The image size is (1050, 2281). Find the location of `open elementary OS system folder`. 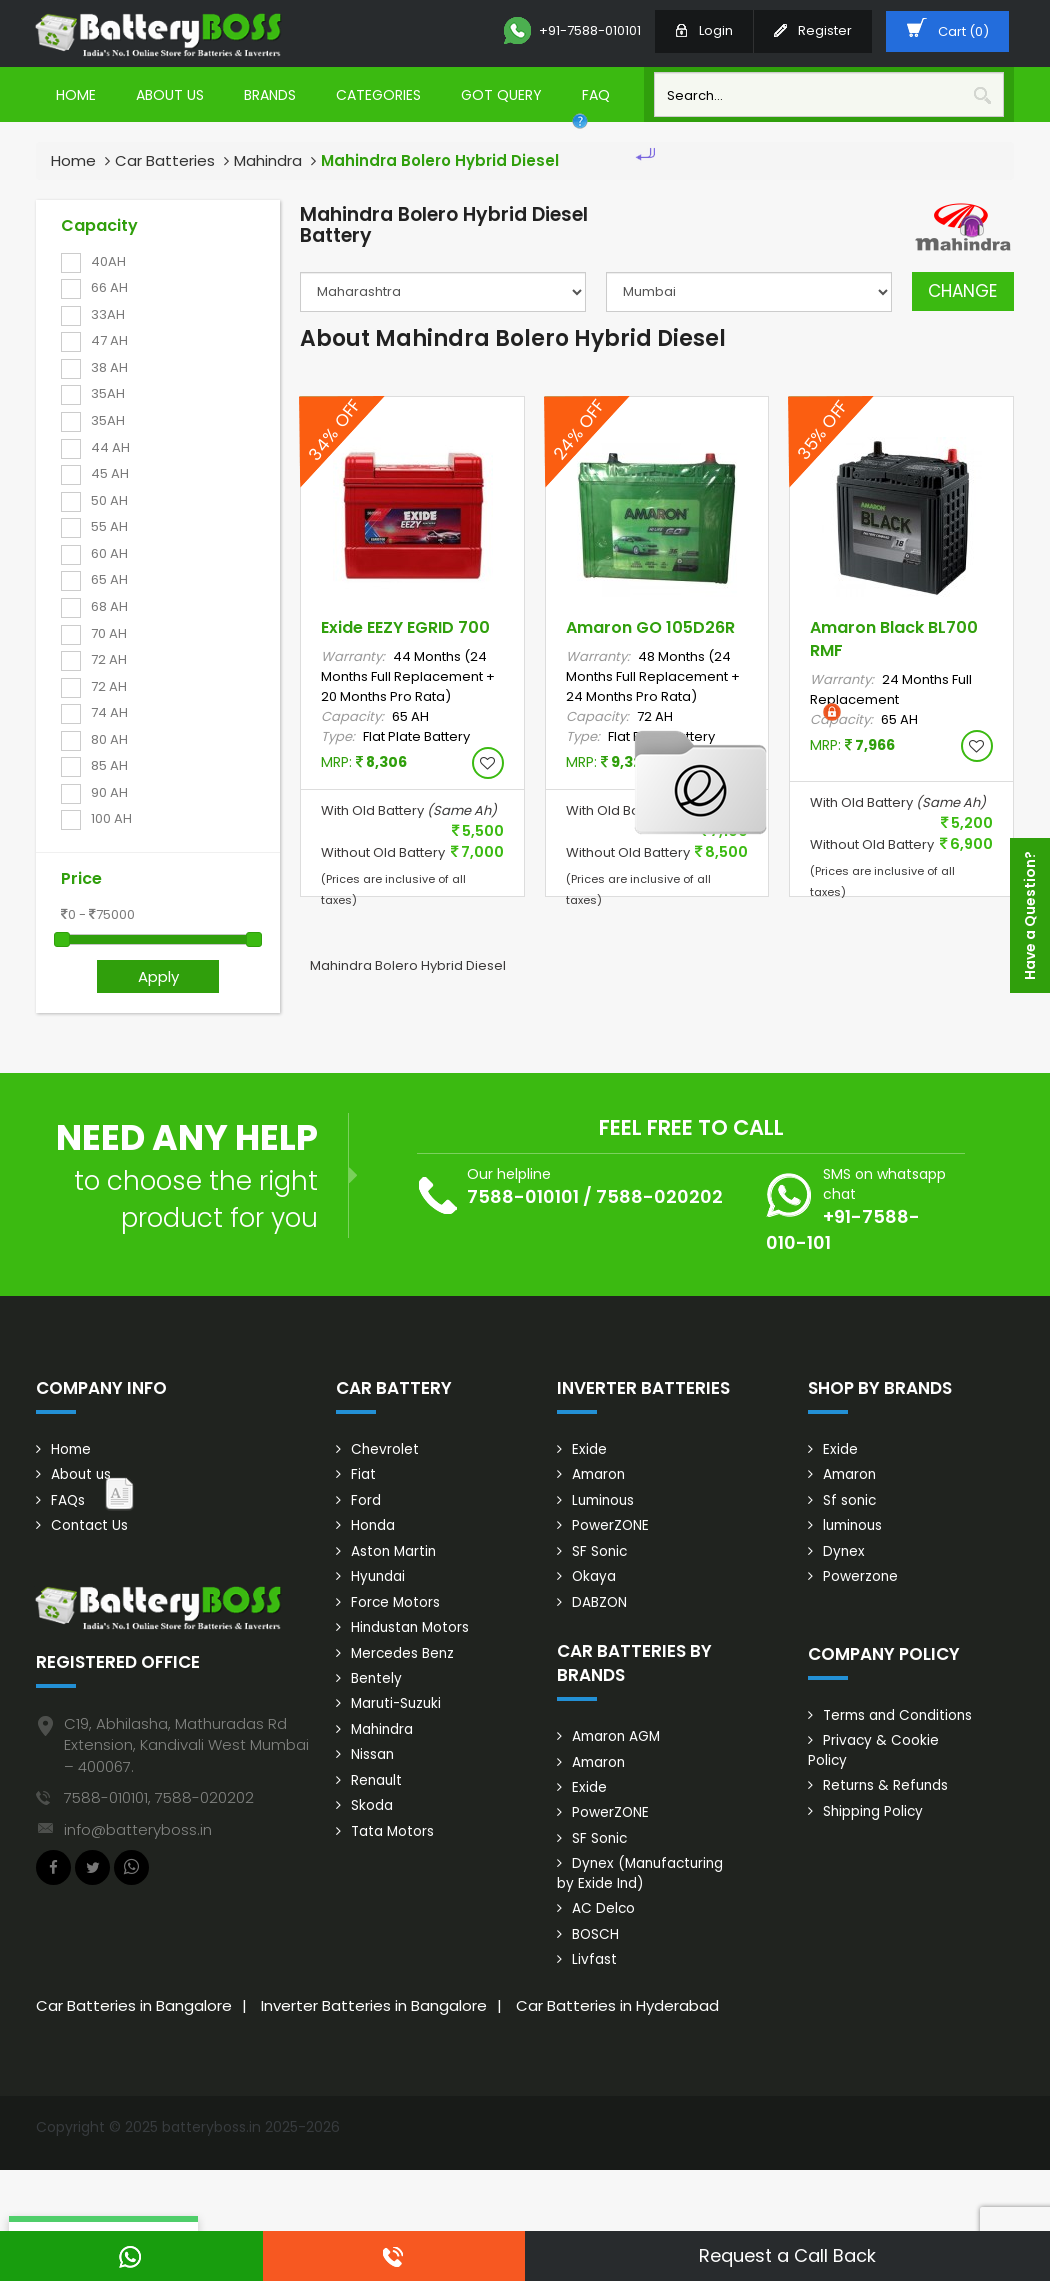

open elementary OS system folder is located at coordinates (700, 786).